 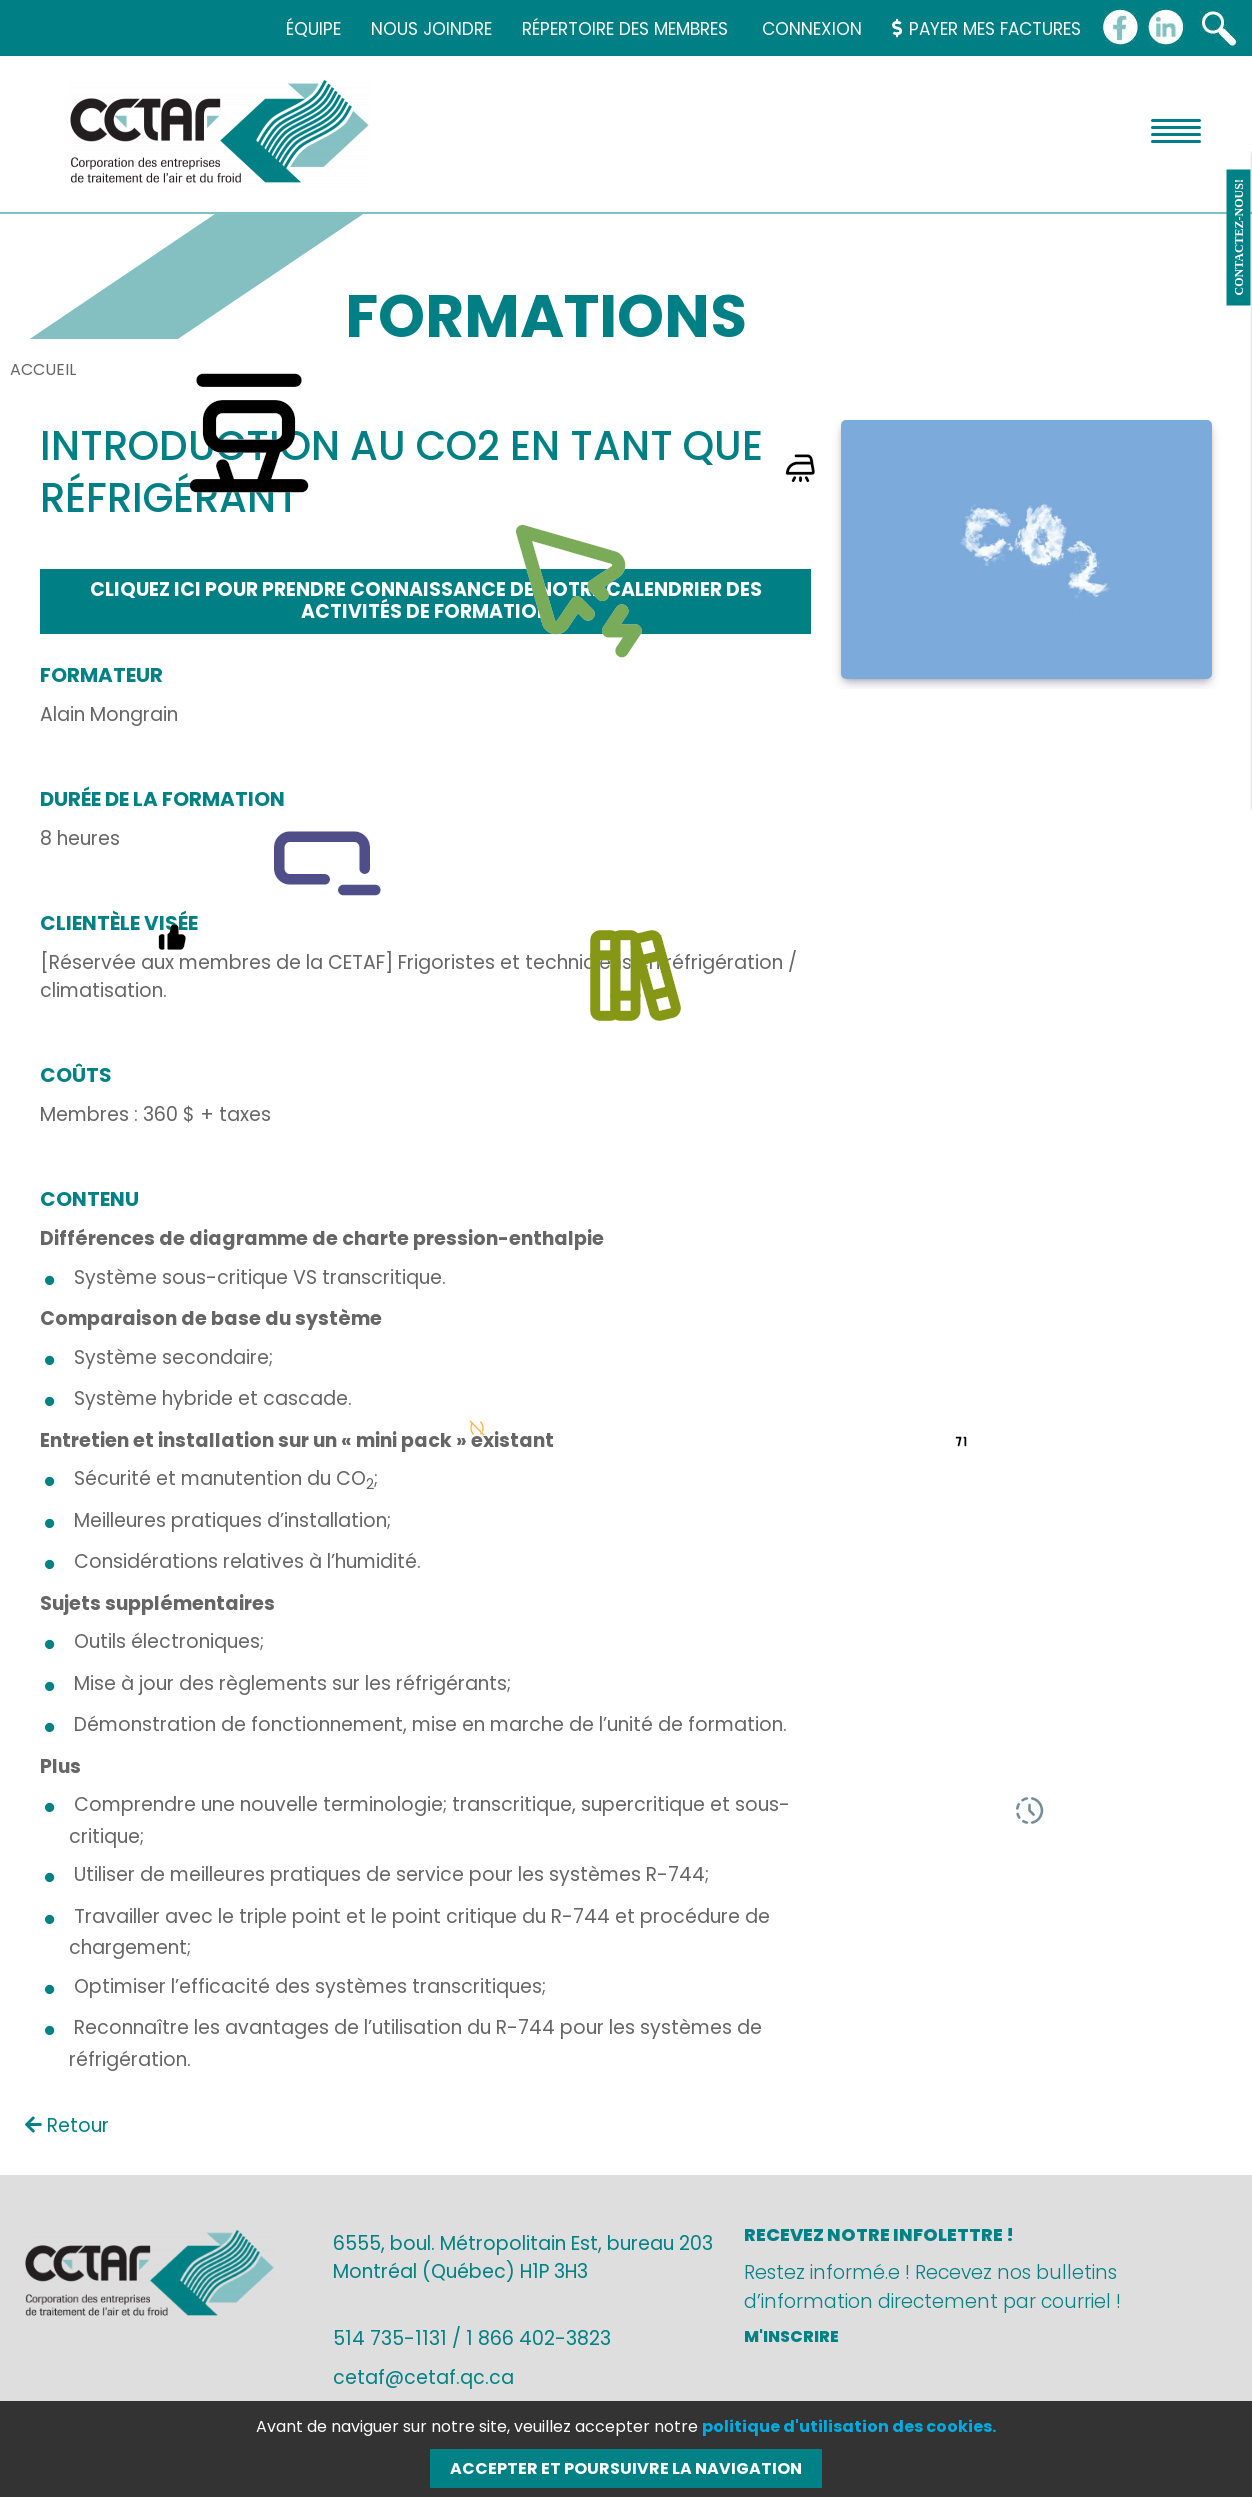 I want to click on toggle viewing history on or off, so click(x=1029, y=1810).